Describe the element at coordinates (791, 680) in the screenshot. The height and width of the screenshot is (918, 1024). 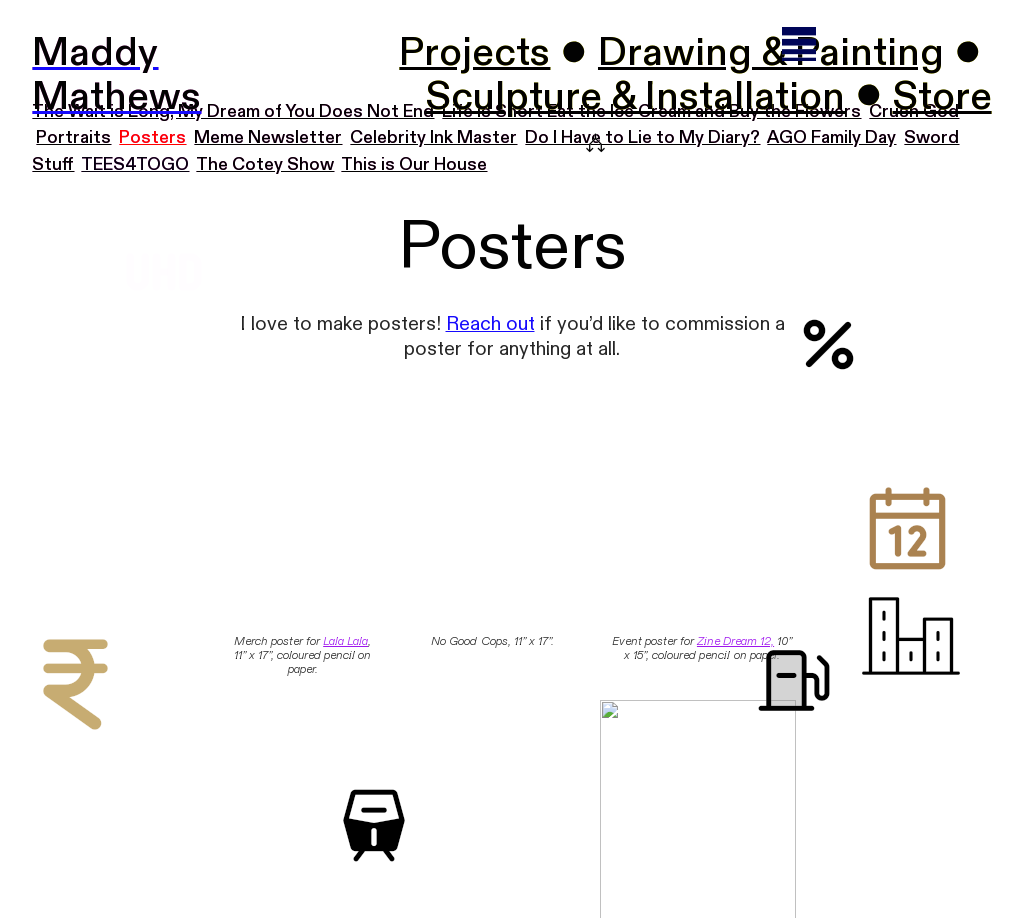
I see `find nearby gas stations` at that location.